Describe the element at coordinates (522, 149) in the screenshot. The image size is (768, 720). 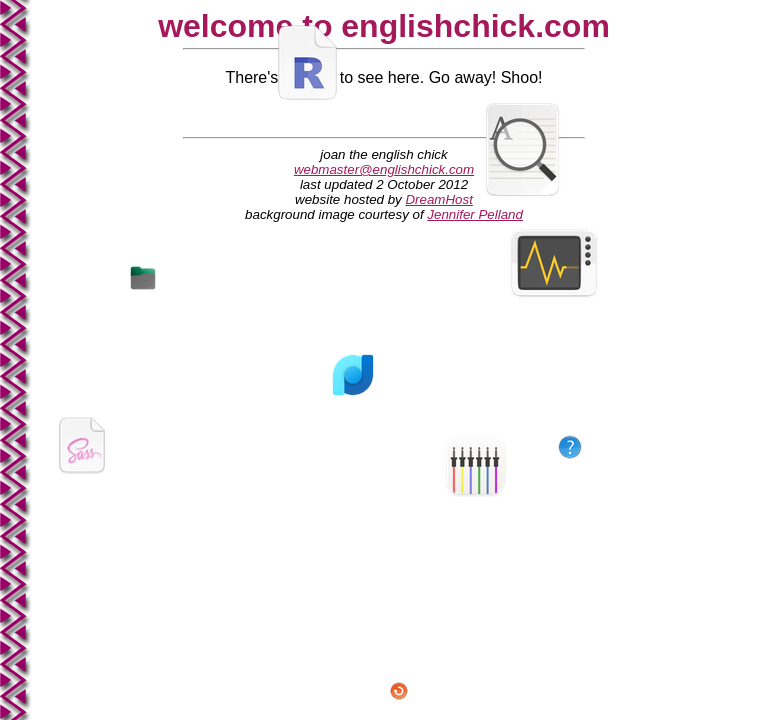
I see `open document viewer application` at that location.